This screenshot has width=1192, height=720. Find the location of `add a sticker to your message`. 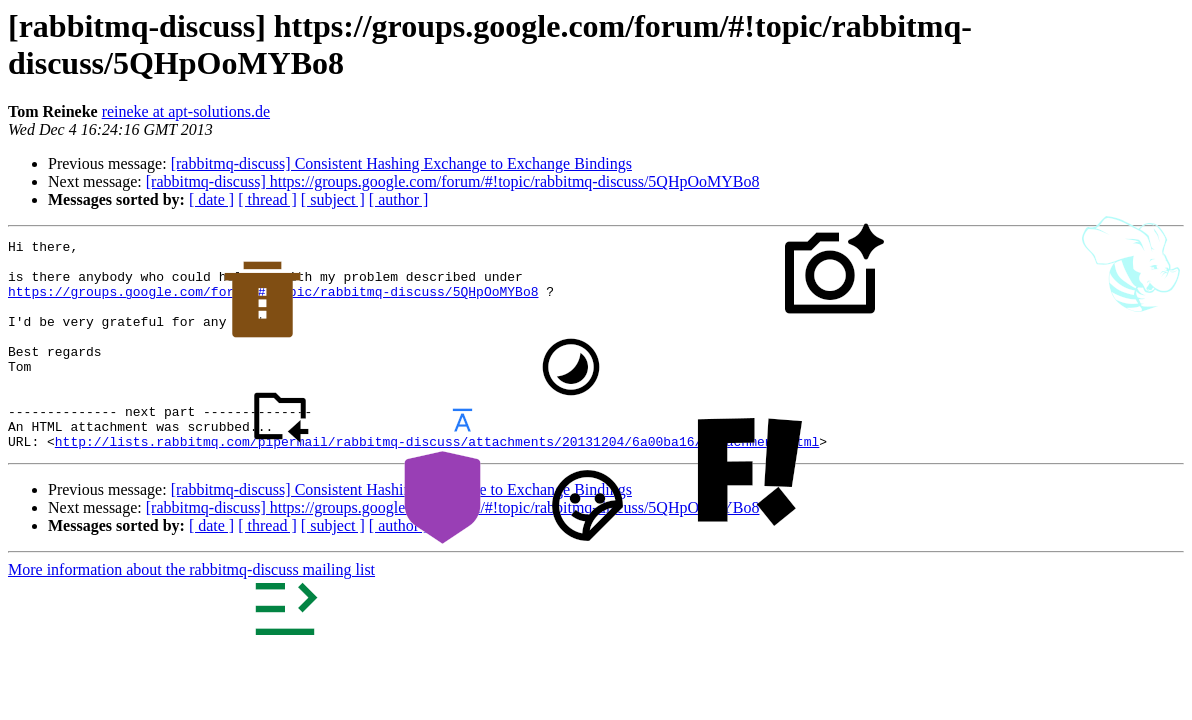

add a sticker to your message is located at coordinates (587, 505).